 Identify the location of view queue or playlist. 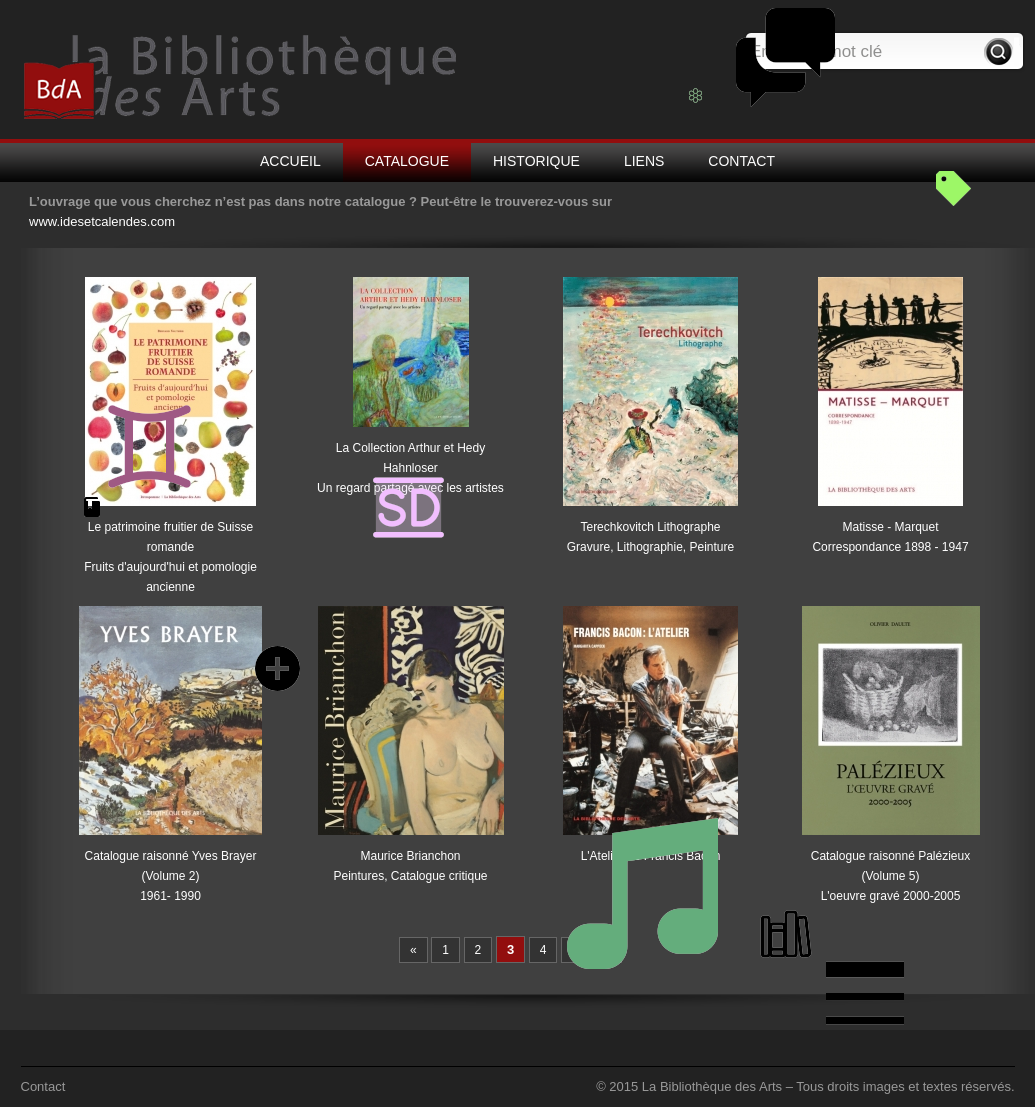
(865, 993).